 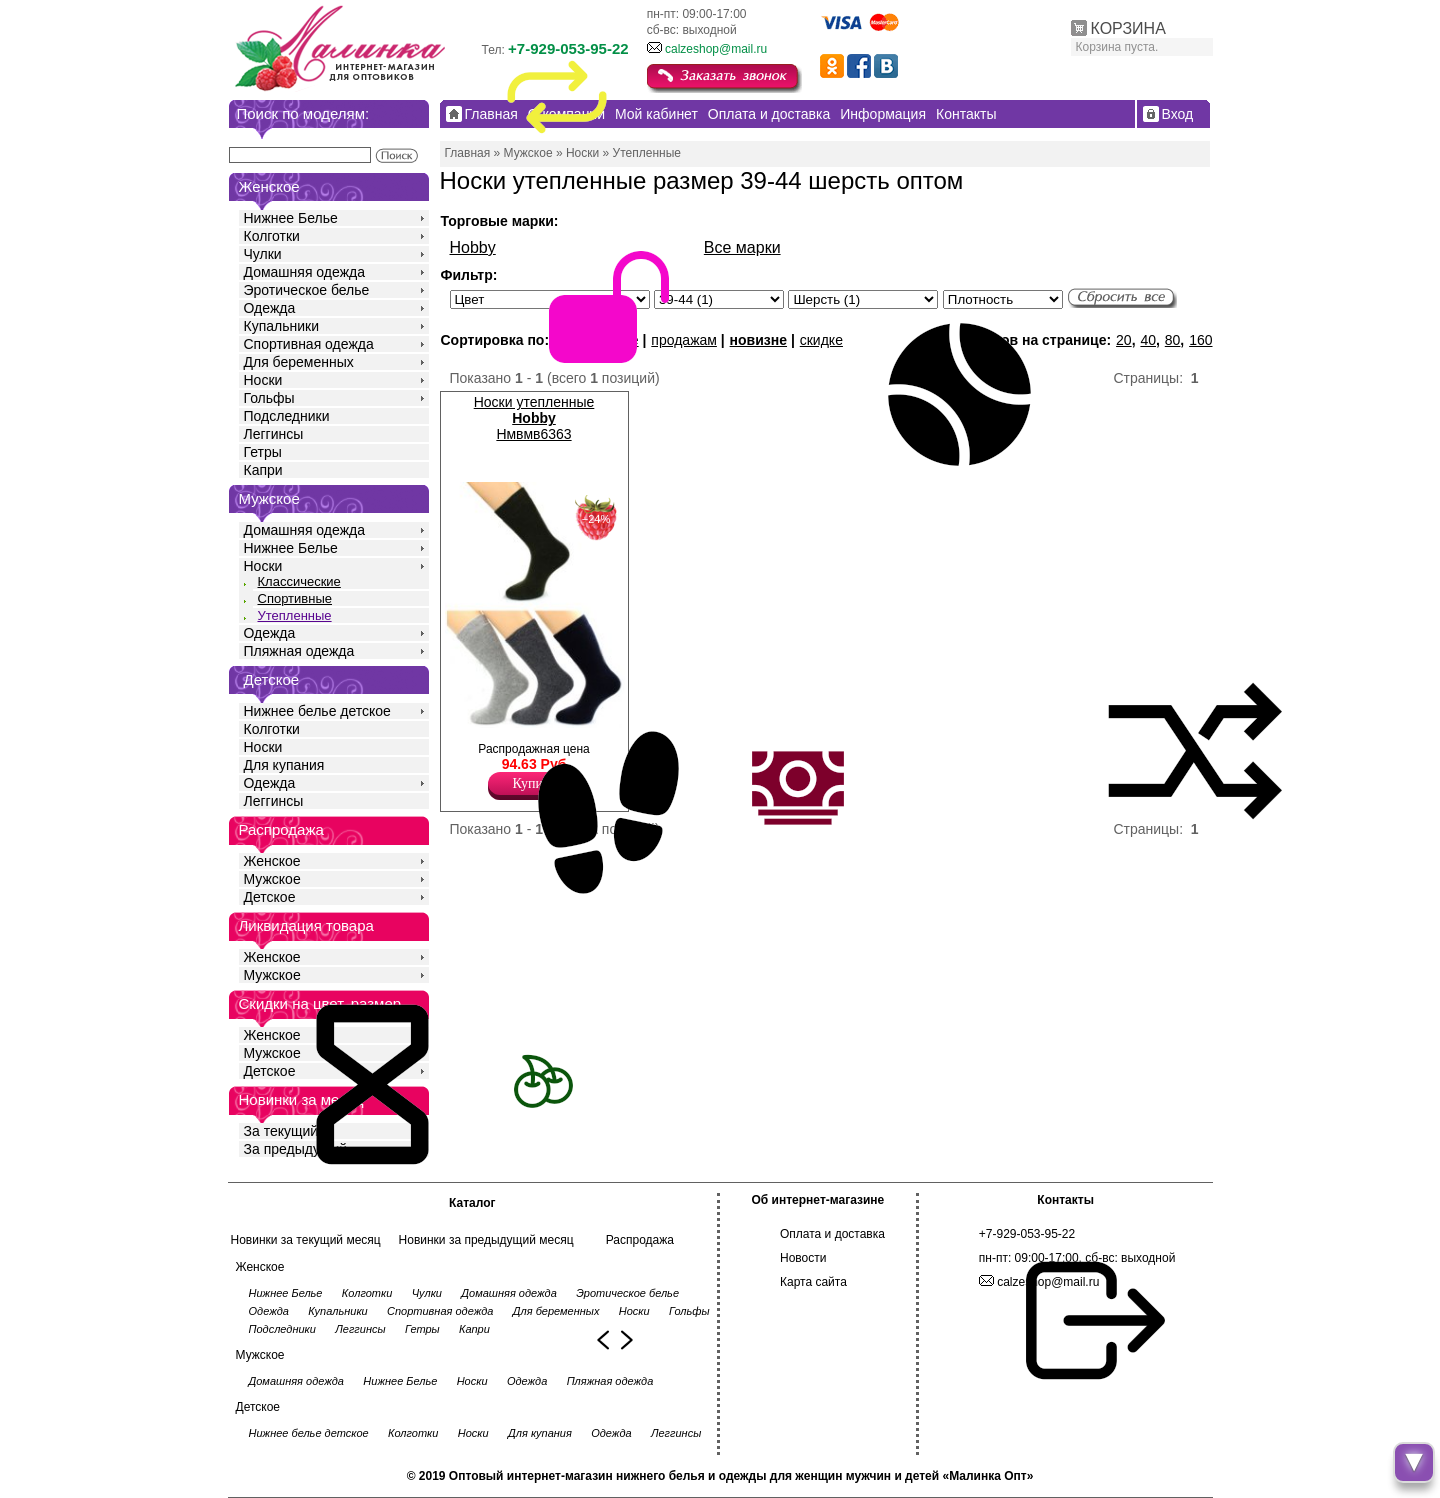 I want to click on access tennis or sports-related features, so click(x=959, y=394).